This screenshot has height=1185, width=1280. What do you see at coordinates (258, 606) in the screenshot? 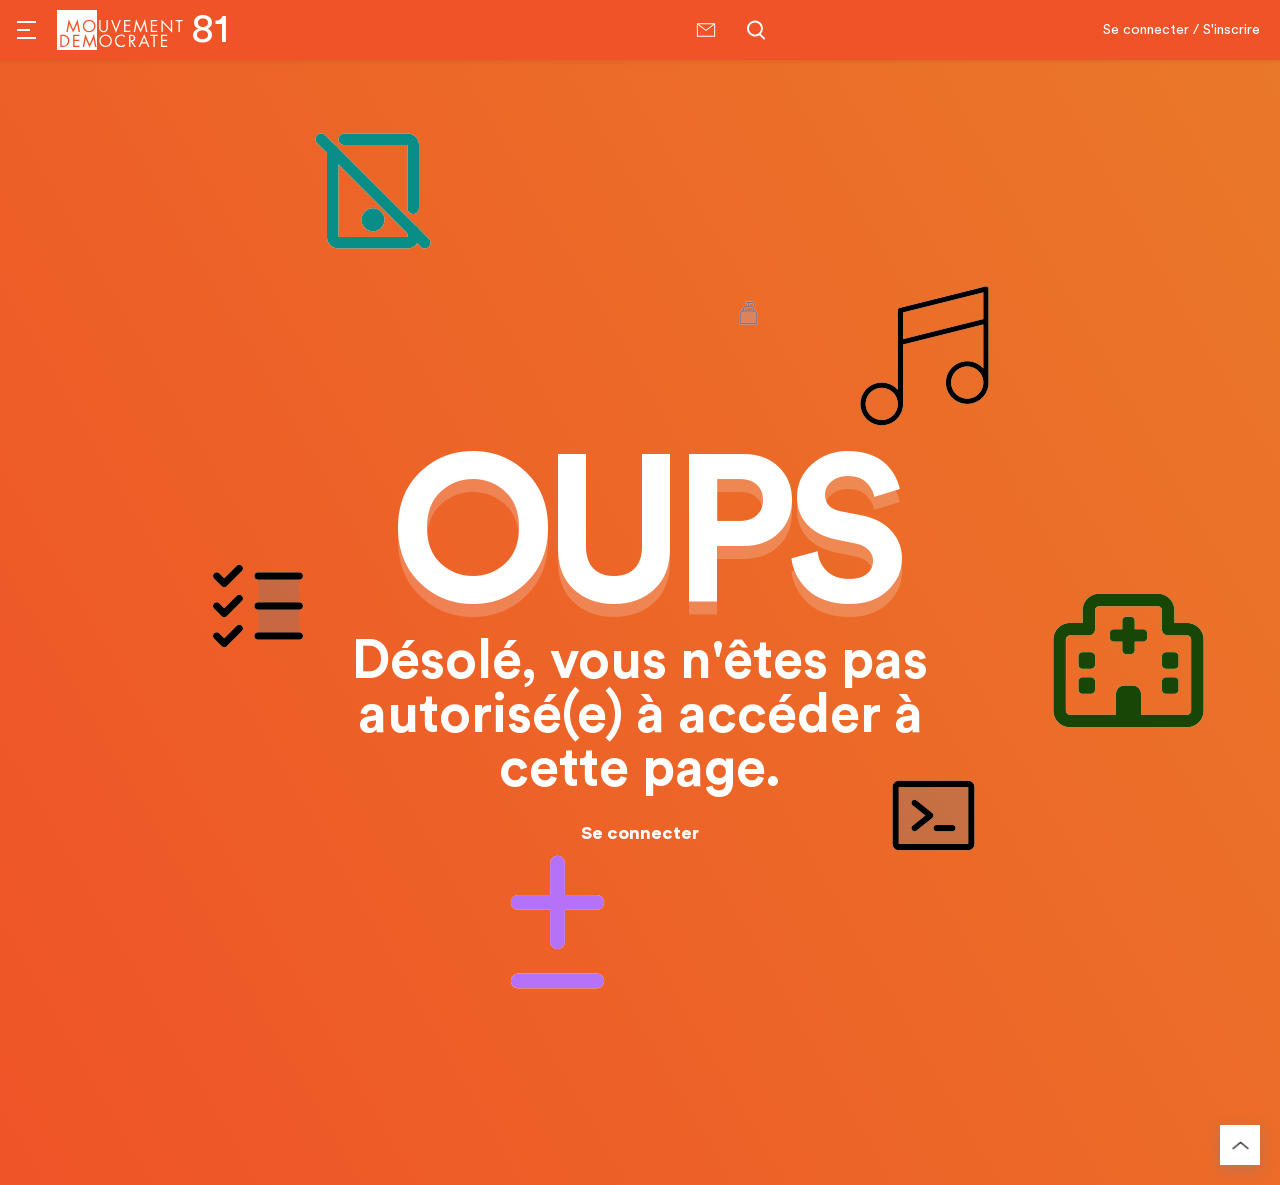
I see `view completed tasks or checklist` at bounding box center [258, 606].